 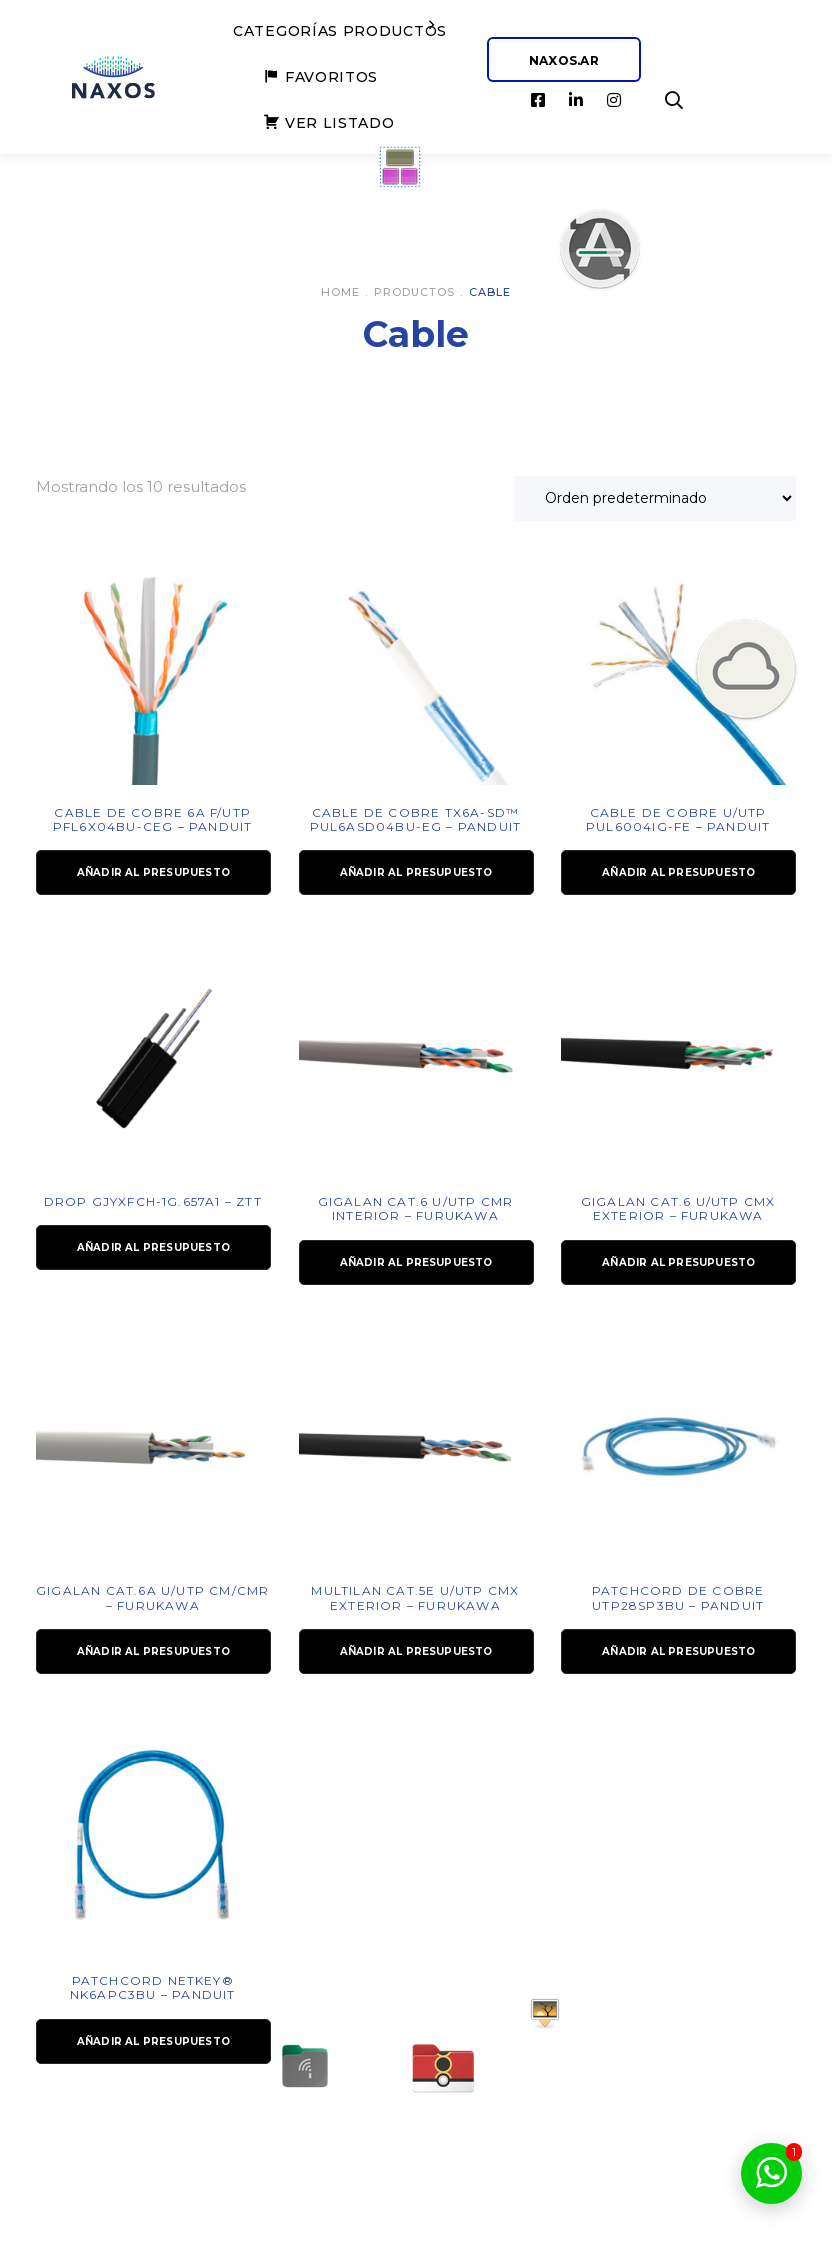 What do you see at coordinates (305, 2066) in the screenshot?
I see `open insync cloud sync folder` at bounding box center [305, 2066].